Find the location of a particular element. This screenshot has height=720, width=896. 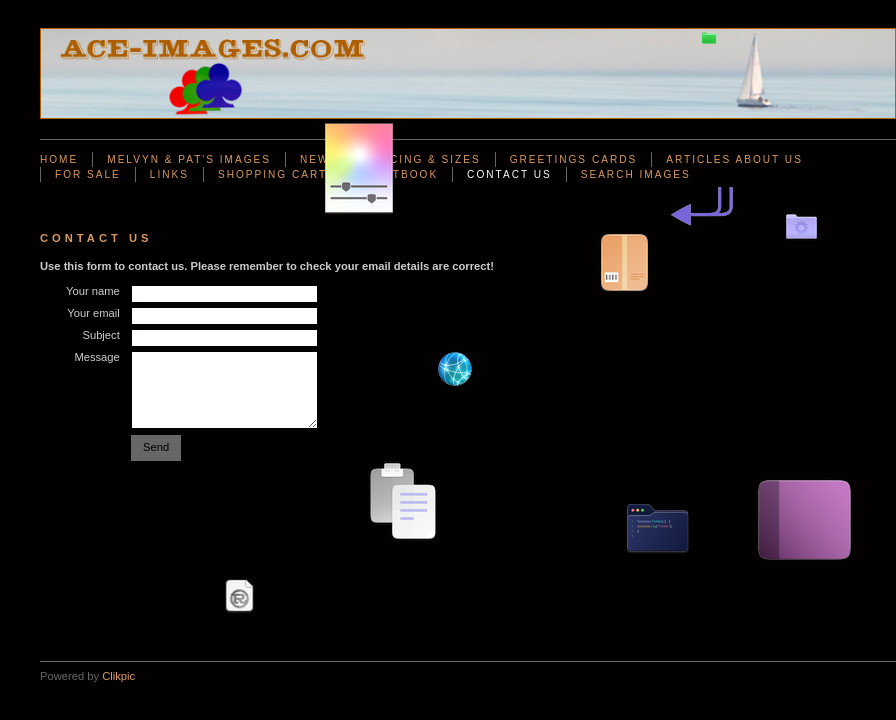

access network settings is located at coordinates (455, 369).